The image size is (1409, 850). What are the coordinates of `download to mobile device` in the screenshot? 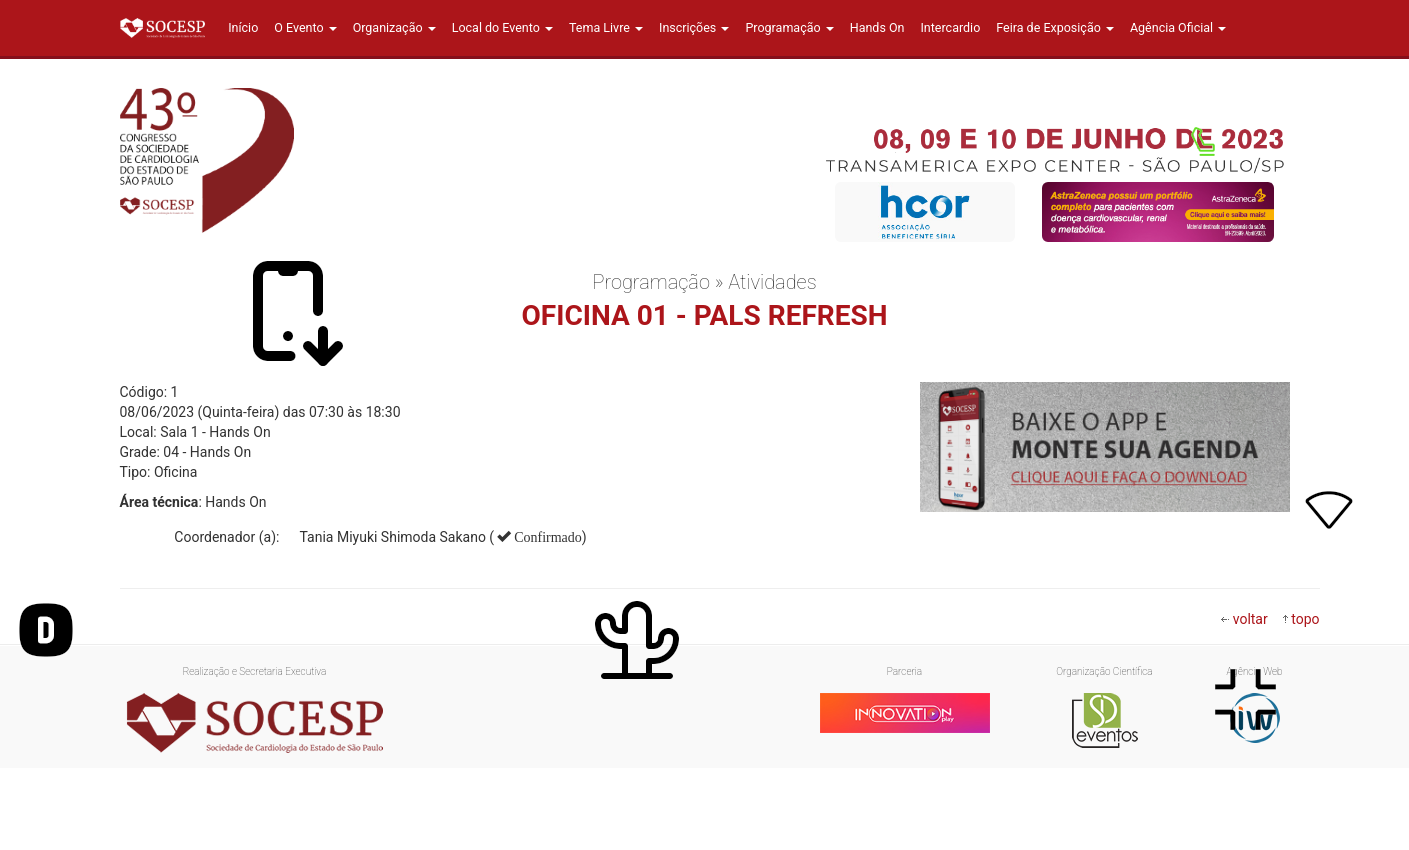 It's located at (288, 311).